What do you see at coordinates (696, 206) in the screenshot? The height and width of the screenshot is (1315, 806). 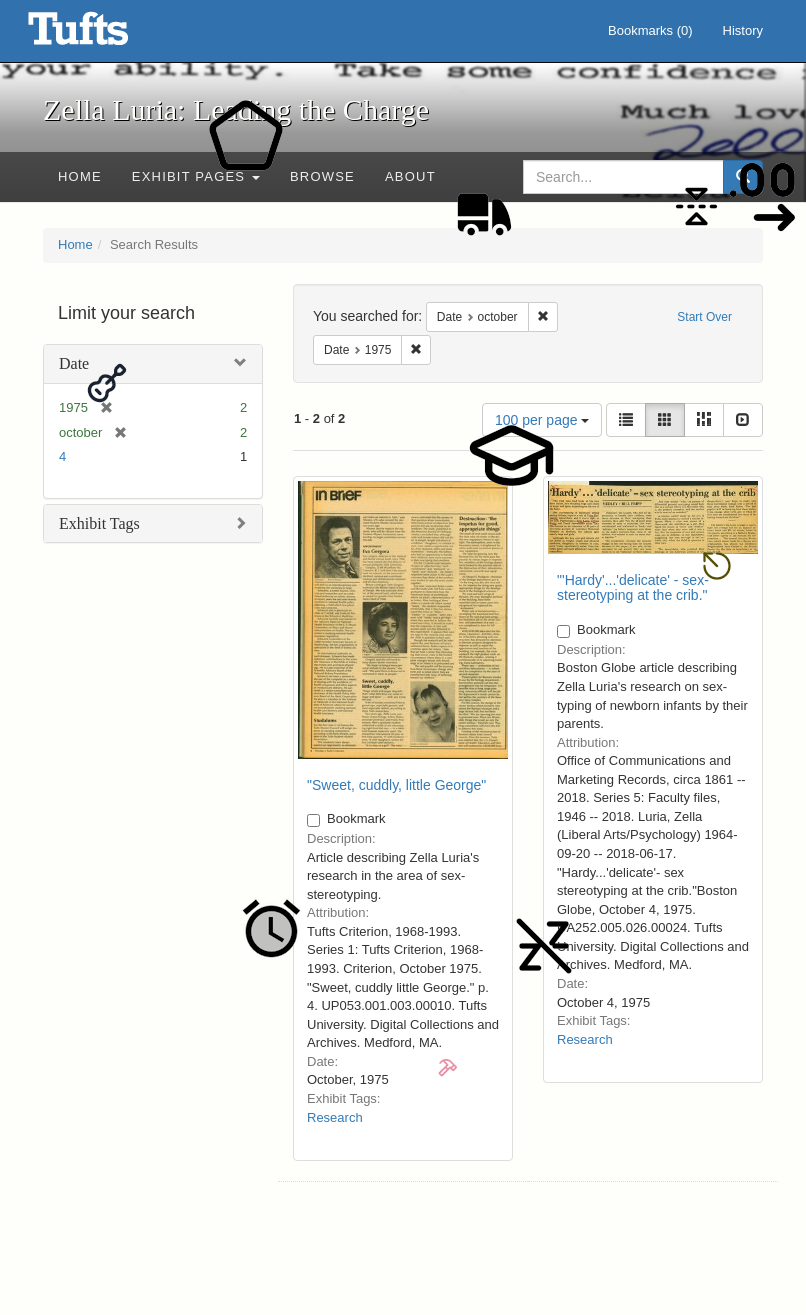 I see `flip image vertically` at bounding box center [696, 206].